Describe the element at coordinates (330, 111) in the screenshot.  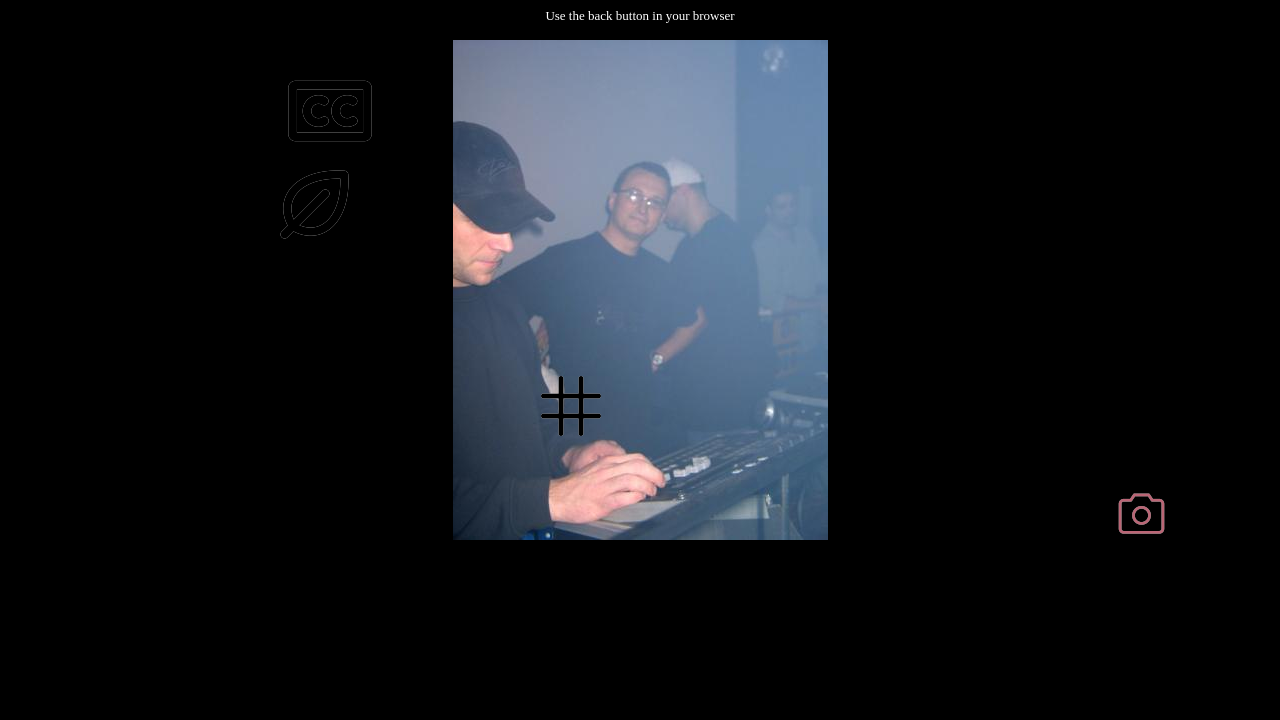
I see `enable closed captions for video content` at that location.